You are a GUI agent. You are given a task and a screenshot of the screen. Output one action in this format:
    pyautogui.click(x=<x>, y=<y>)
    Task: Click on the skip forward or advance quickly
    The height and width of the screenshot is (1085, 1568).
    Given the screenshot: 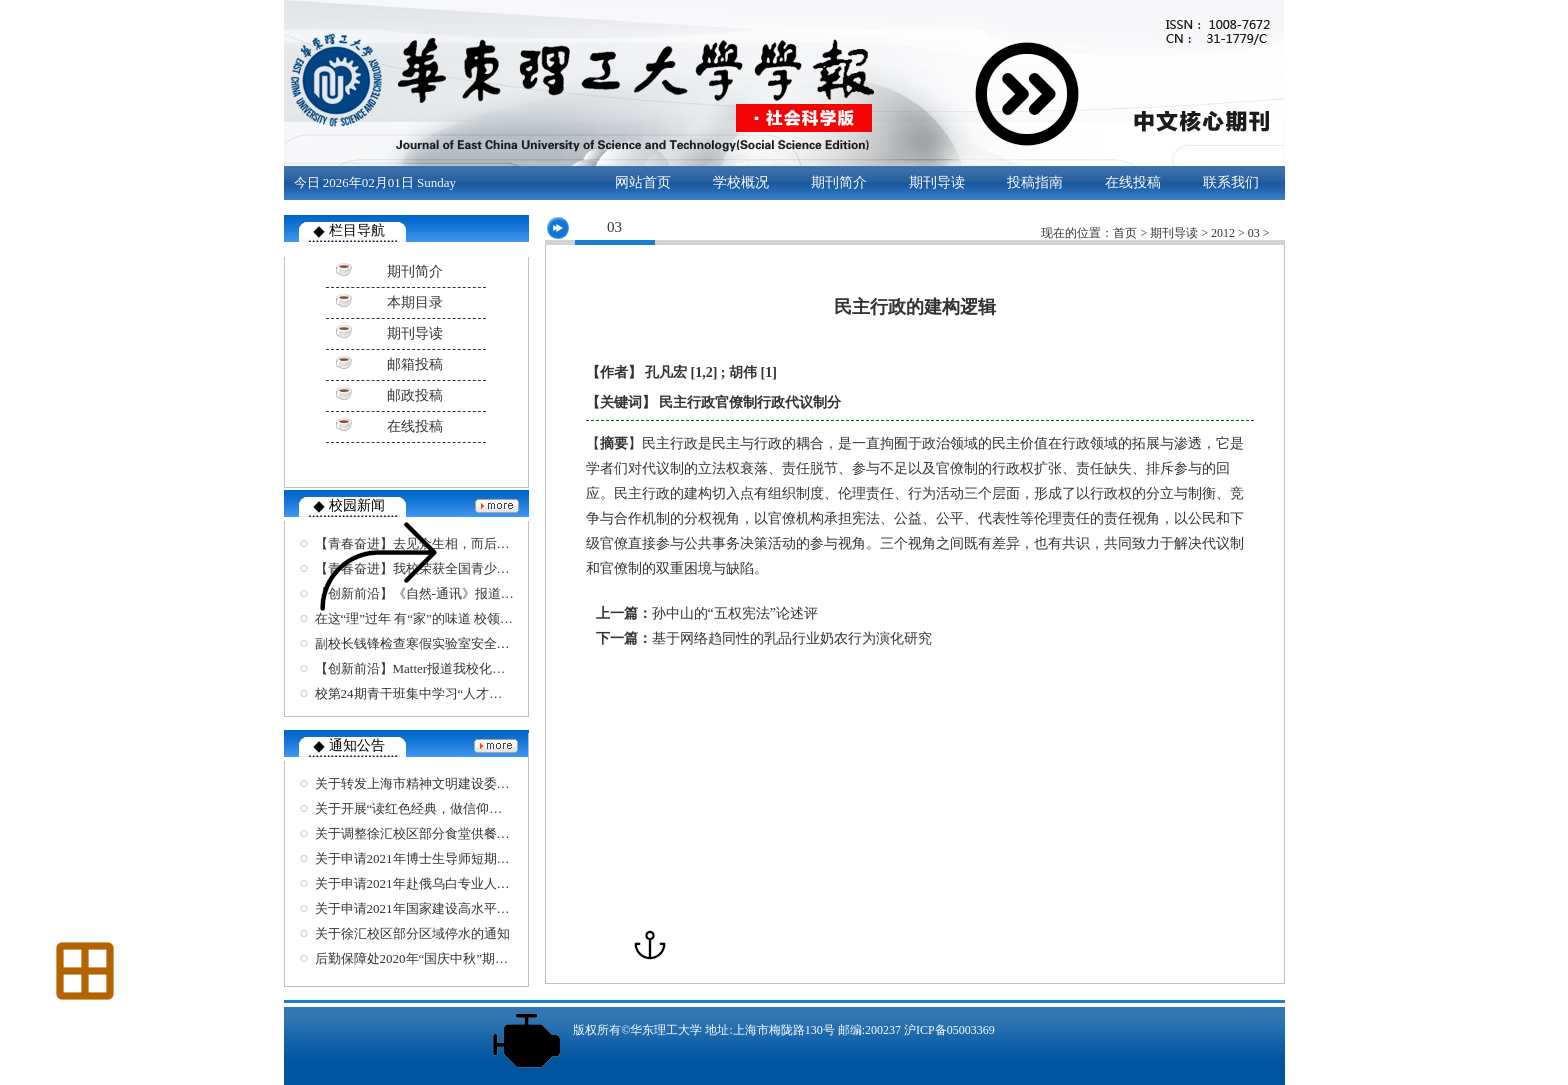 What is the action you would take?
    pyautogui.click(x=1027, y=94)
    